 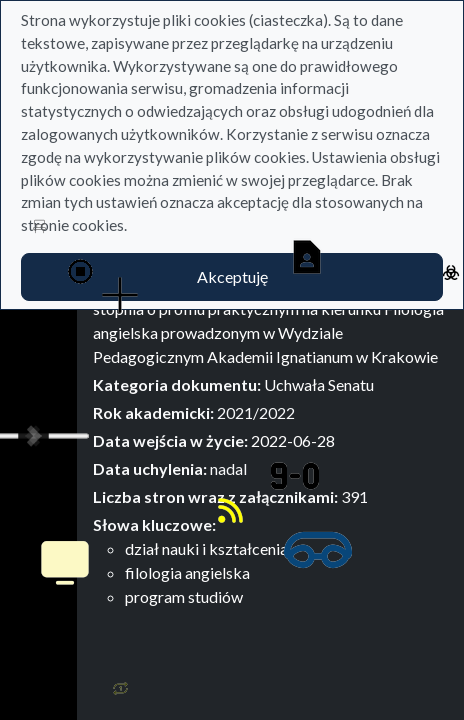 I want to click on stop media playback, so click(x=80, y=271).